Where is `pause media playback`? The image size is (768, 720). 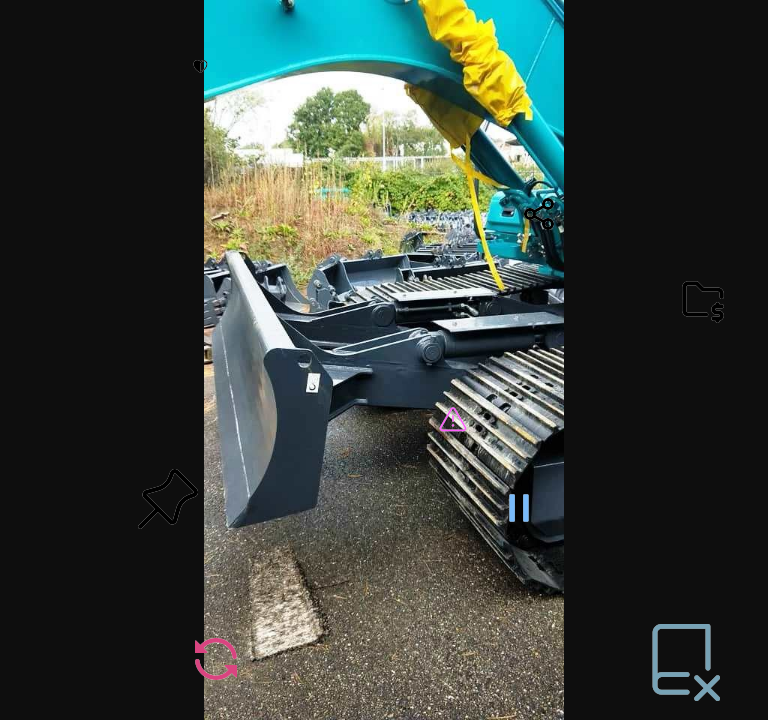
pause media playback is located at coordinates (519, 508).